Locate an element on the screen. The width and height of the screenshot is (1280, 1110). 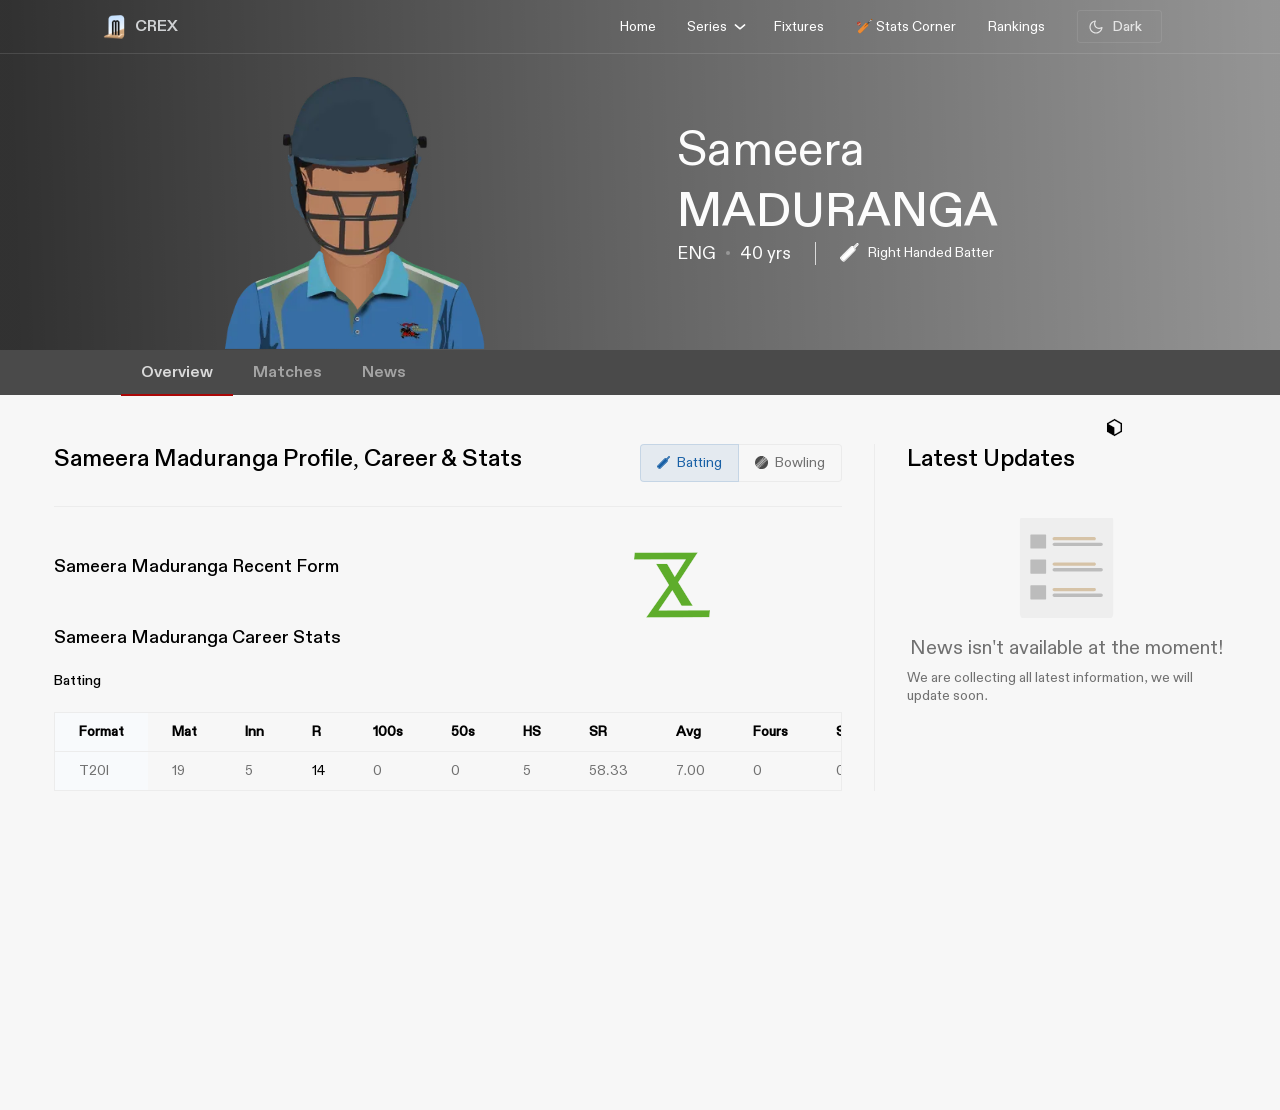
tuxedo computers brand logo is located at coordinates (672, 585).